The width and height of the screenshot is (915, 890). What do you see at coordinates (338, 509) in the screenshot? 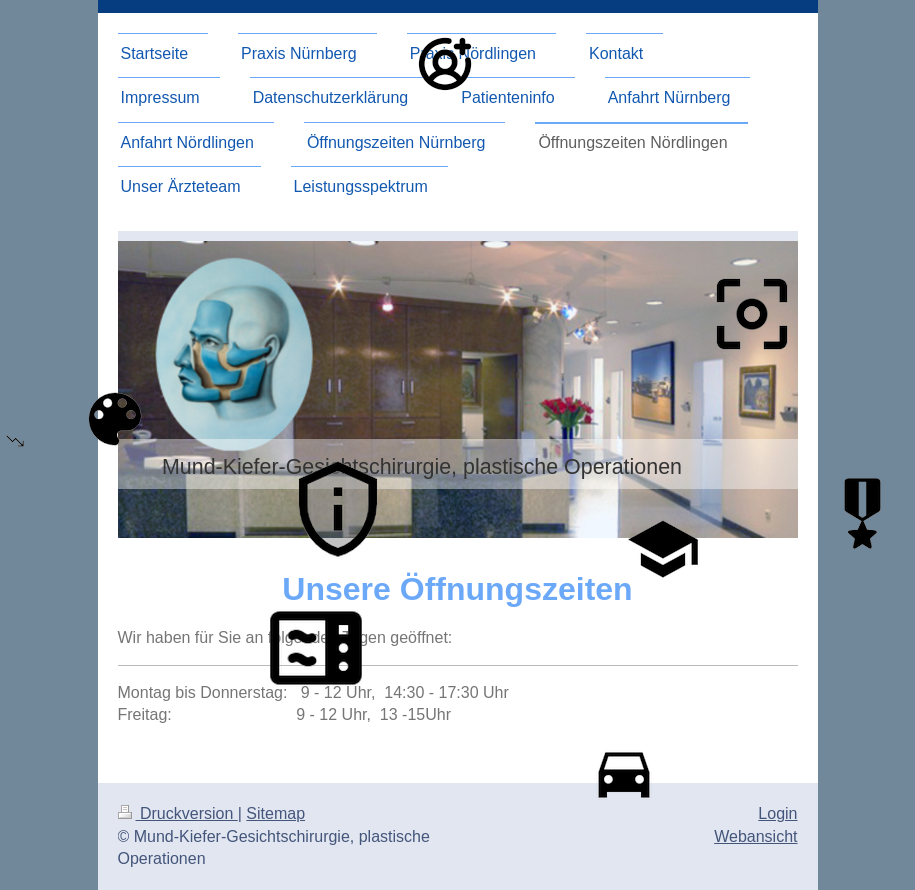
I see `view privacy policy or information` at bounding box center [338, 509].